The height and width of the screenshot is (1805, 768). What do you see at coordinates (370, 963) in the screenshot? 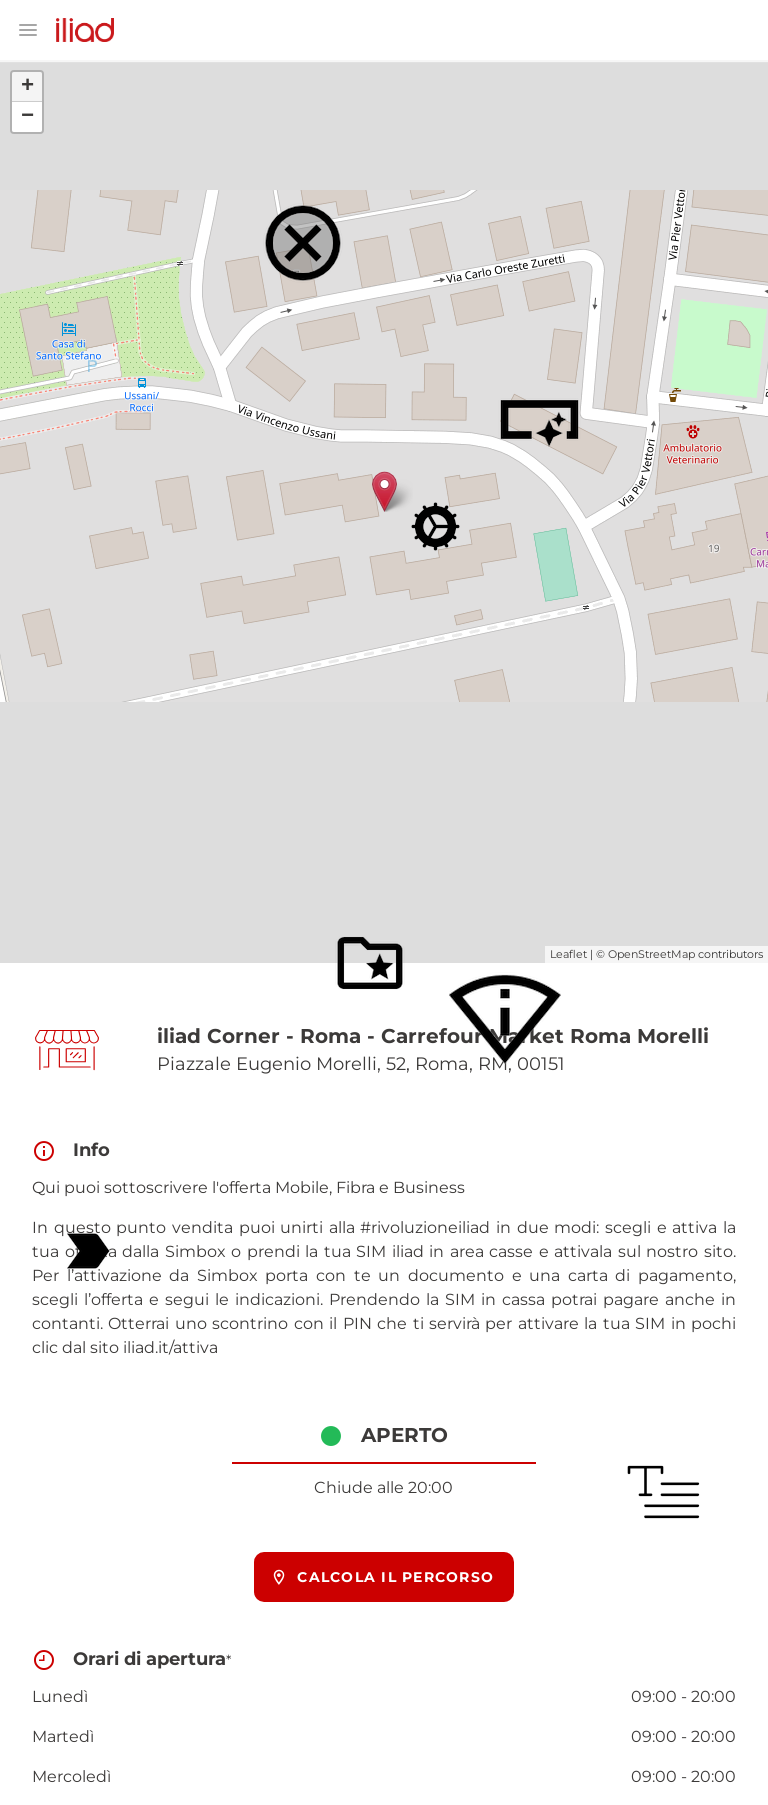
I see `access your starred or favorite files` at bounding box center [370, 963].